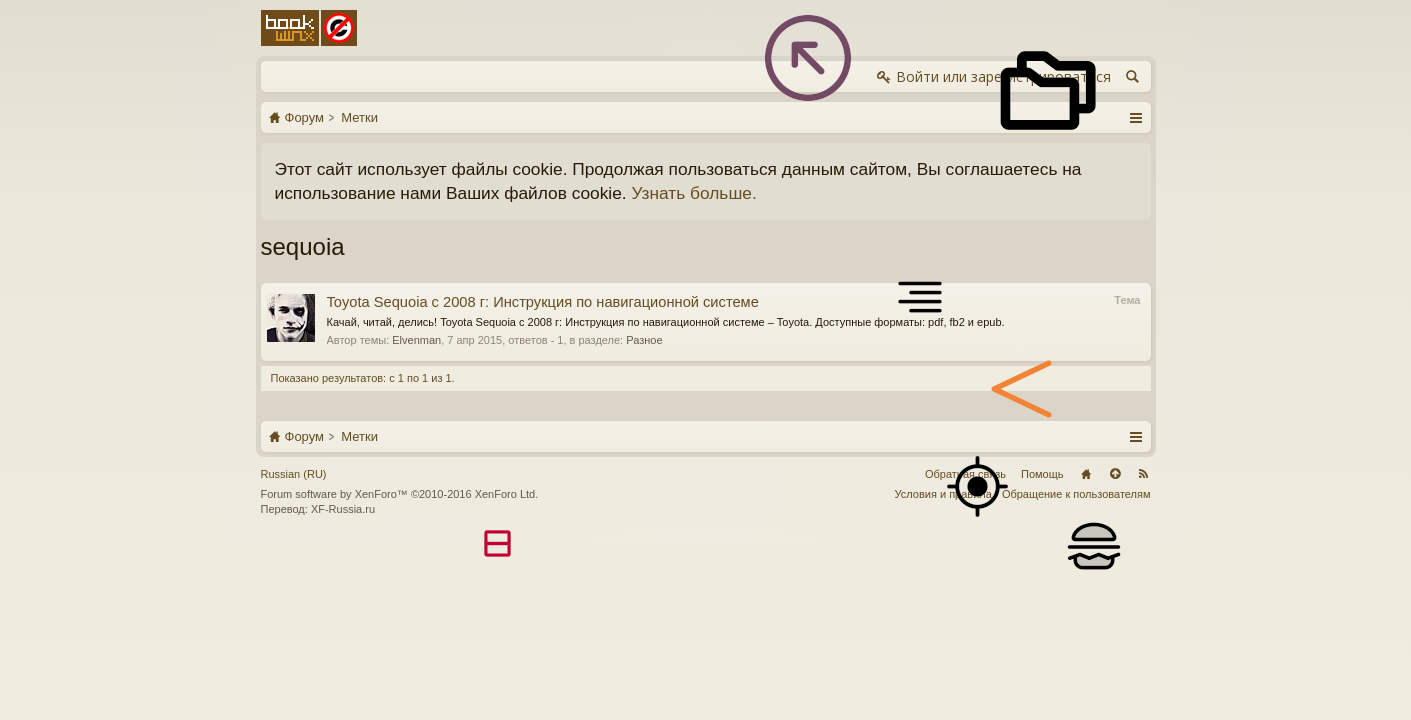 The height and width of the screenshot is (720, 1411). I want to click on view food or restaurant options, so click(1094, 547).